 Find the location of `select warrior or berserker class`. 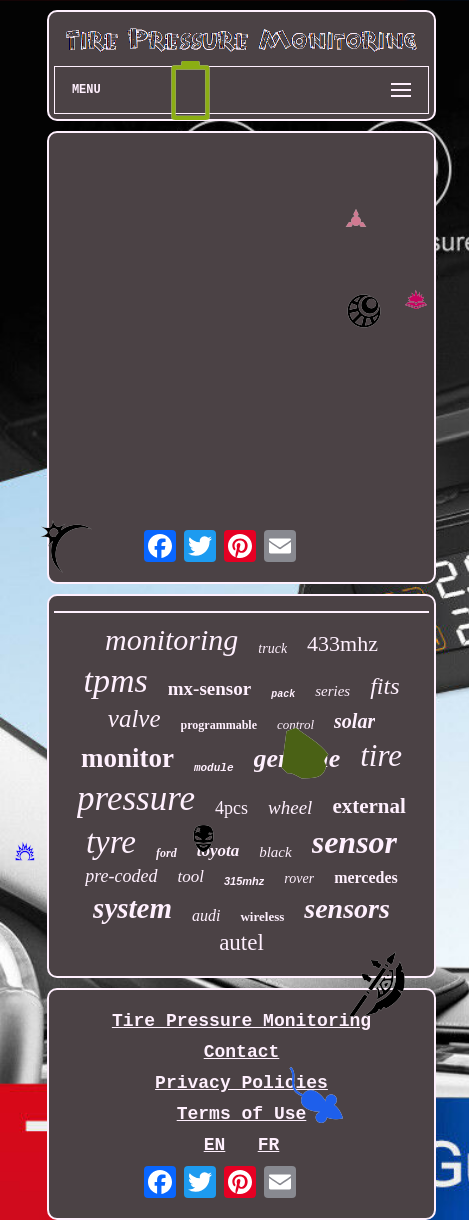

select warrior or berserker class is located at coordinates (375, 984).